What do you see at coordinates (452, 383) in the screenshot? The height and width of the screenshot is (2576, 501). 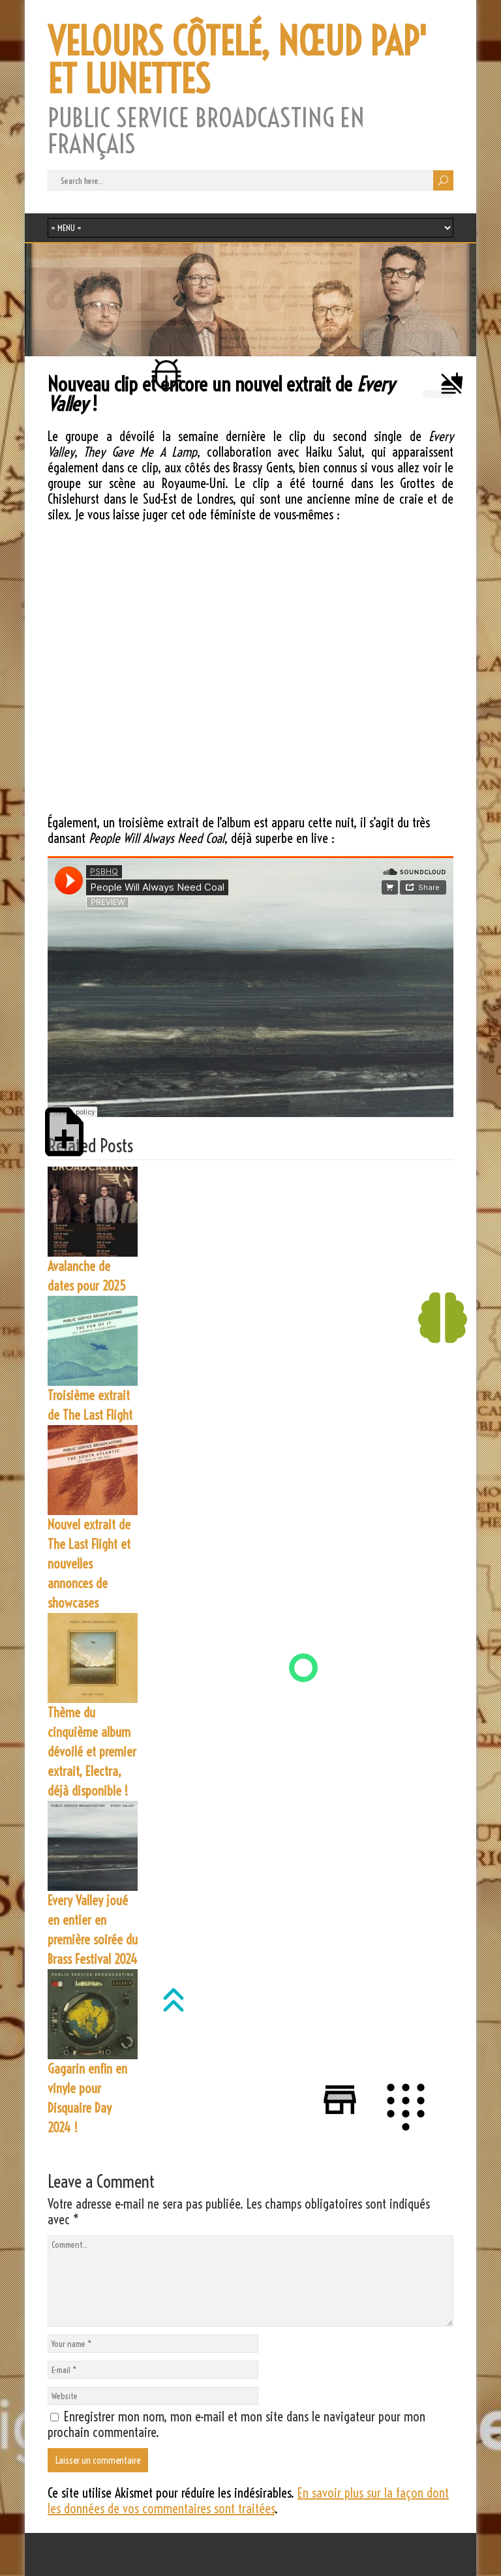 I see `indicates food or eating is not allowed` at bounding box center [452, 383].